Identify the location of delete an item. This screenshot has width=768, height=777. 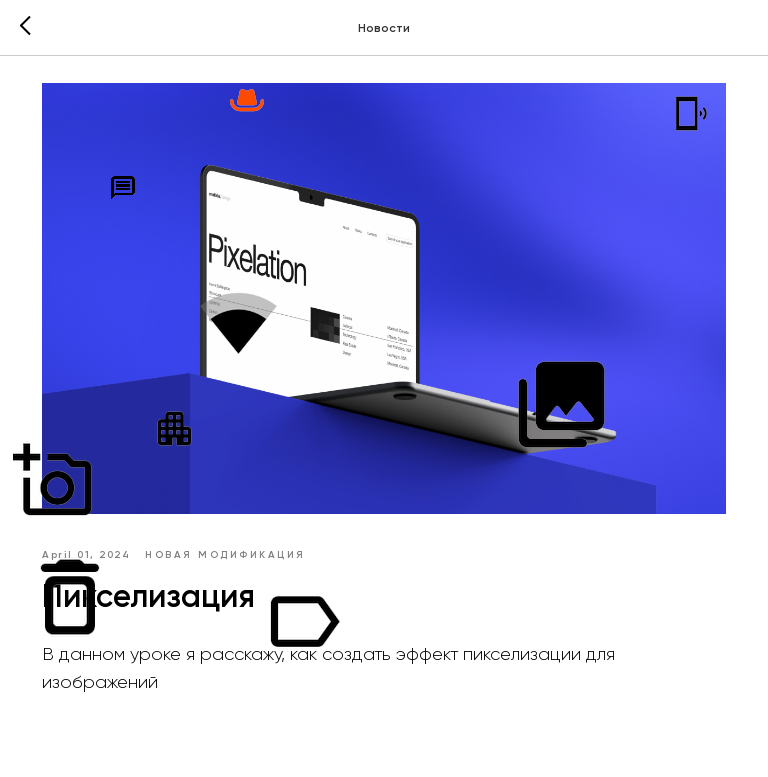
(70, 597).